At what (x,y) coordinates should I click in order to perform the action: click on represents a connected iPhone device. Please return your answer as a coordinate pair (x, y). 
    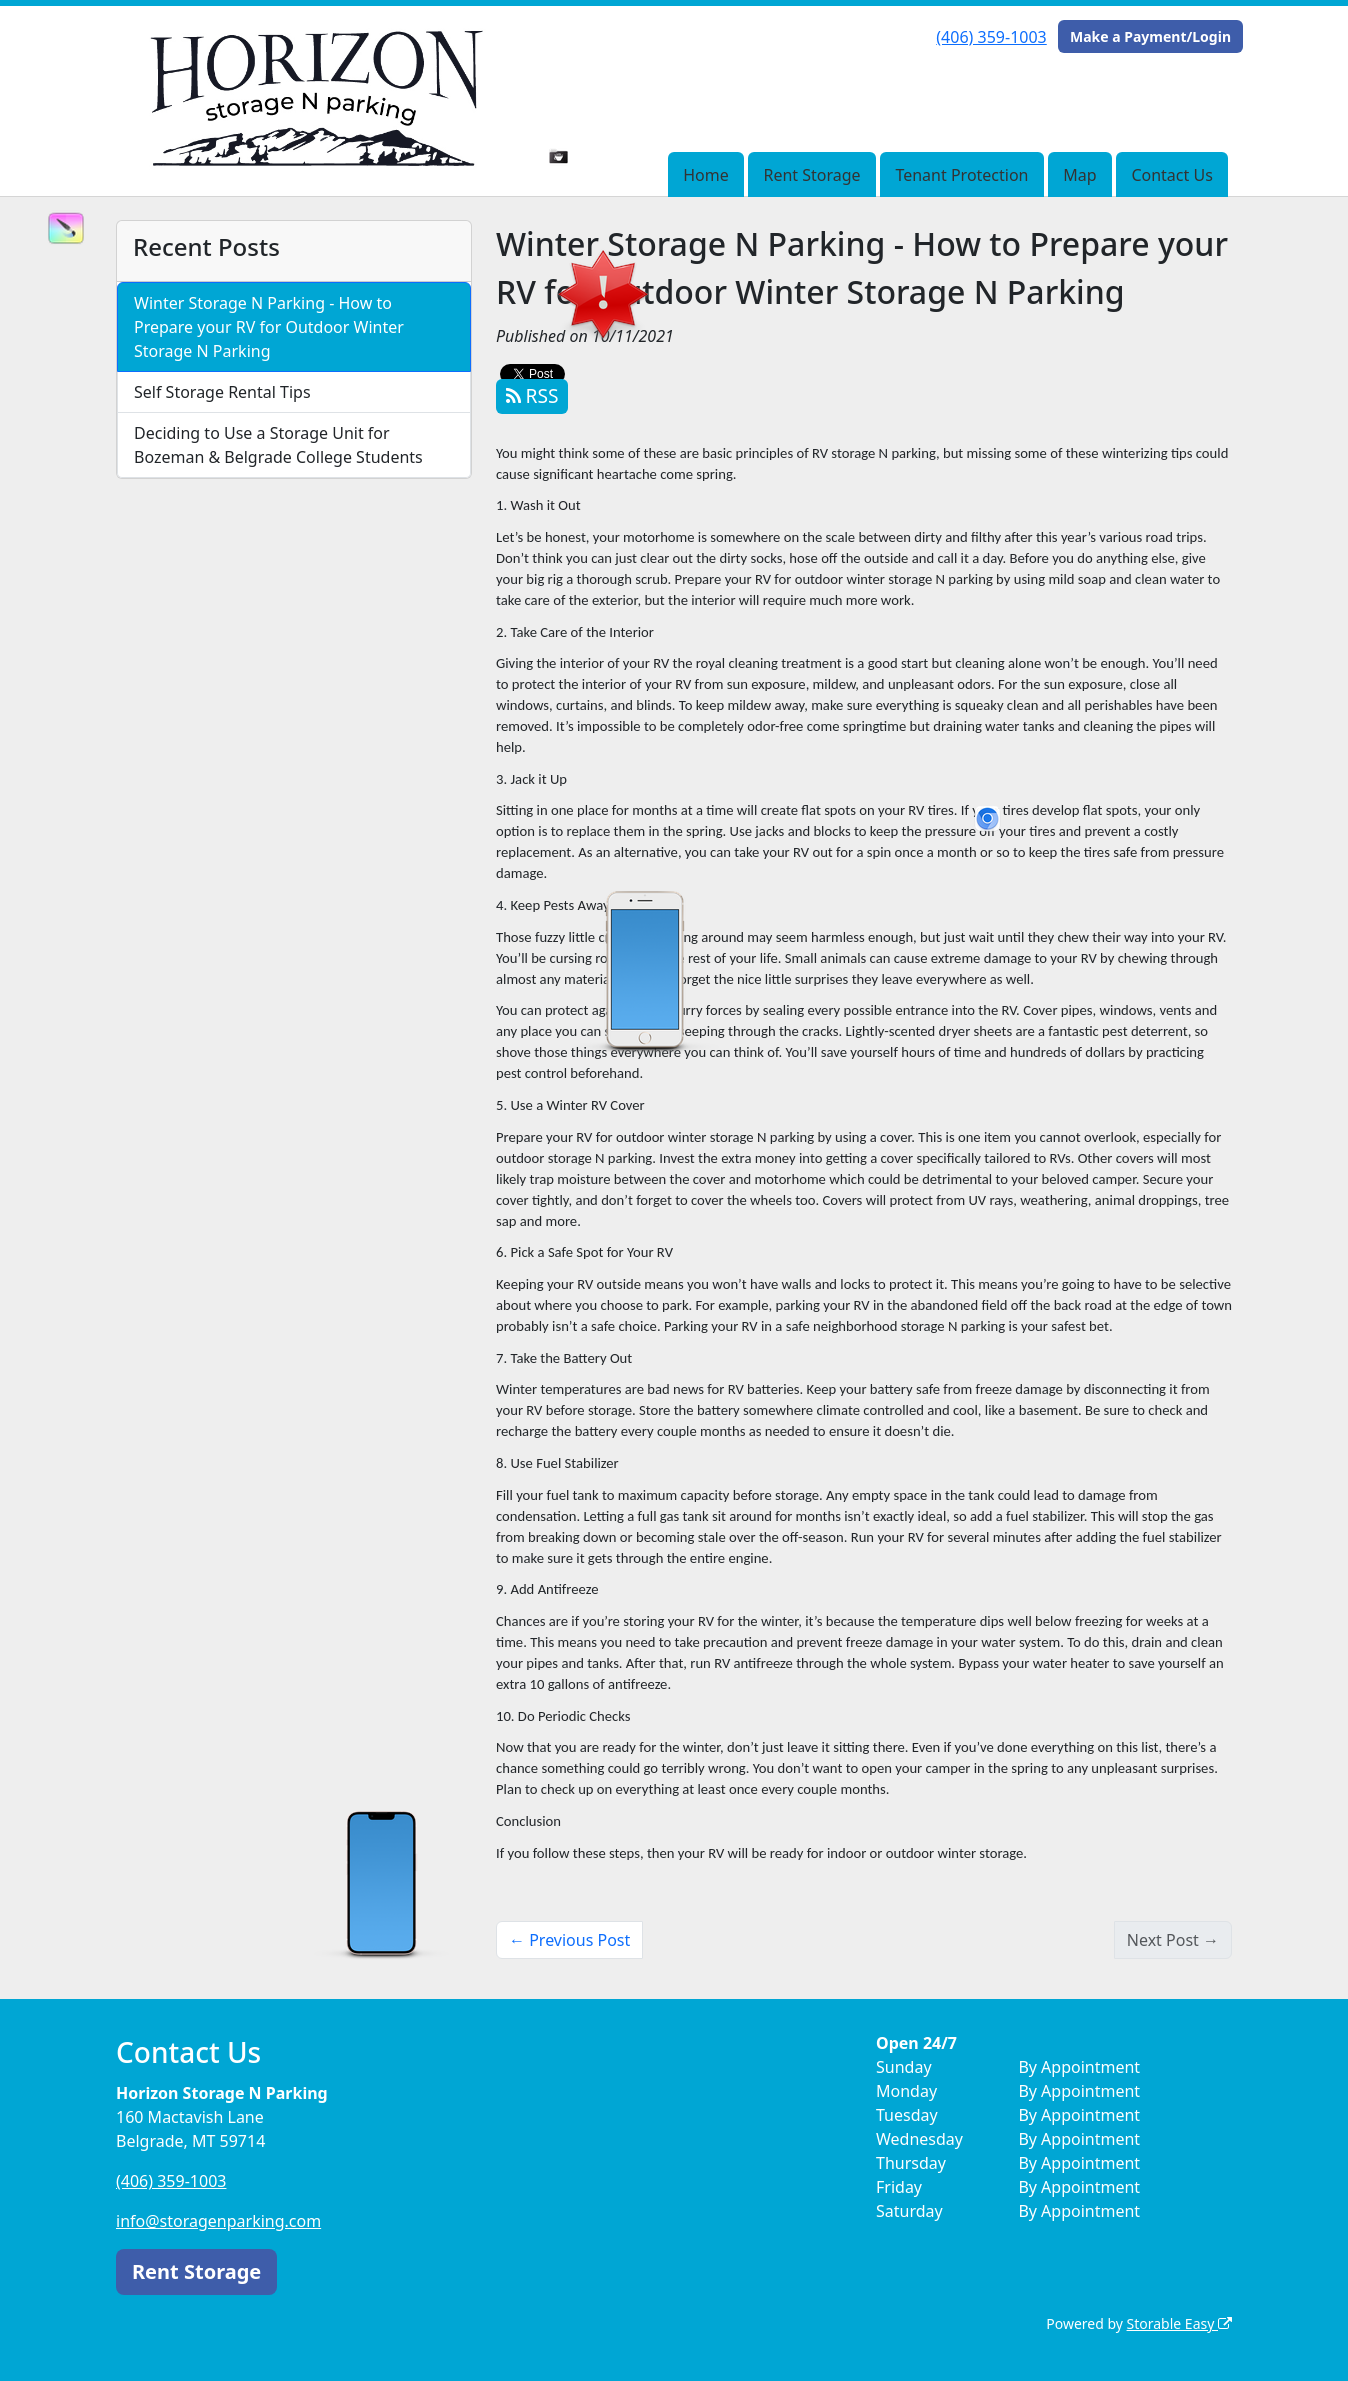
    Looking at the image, I should click on (645, 972).